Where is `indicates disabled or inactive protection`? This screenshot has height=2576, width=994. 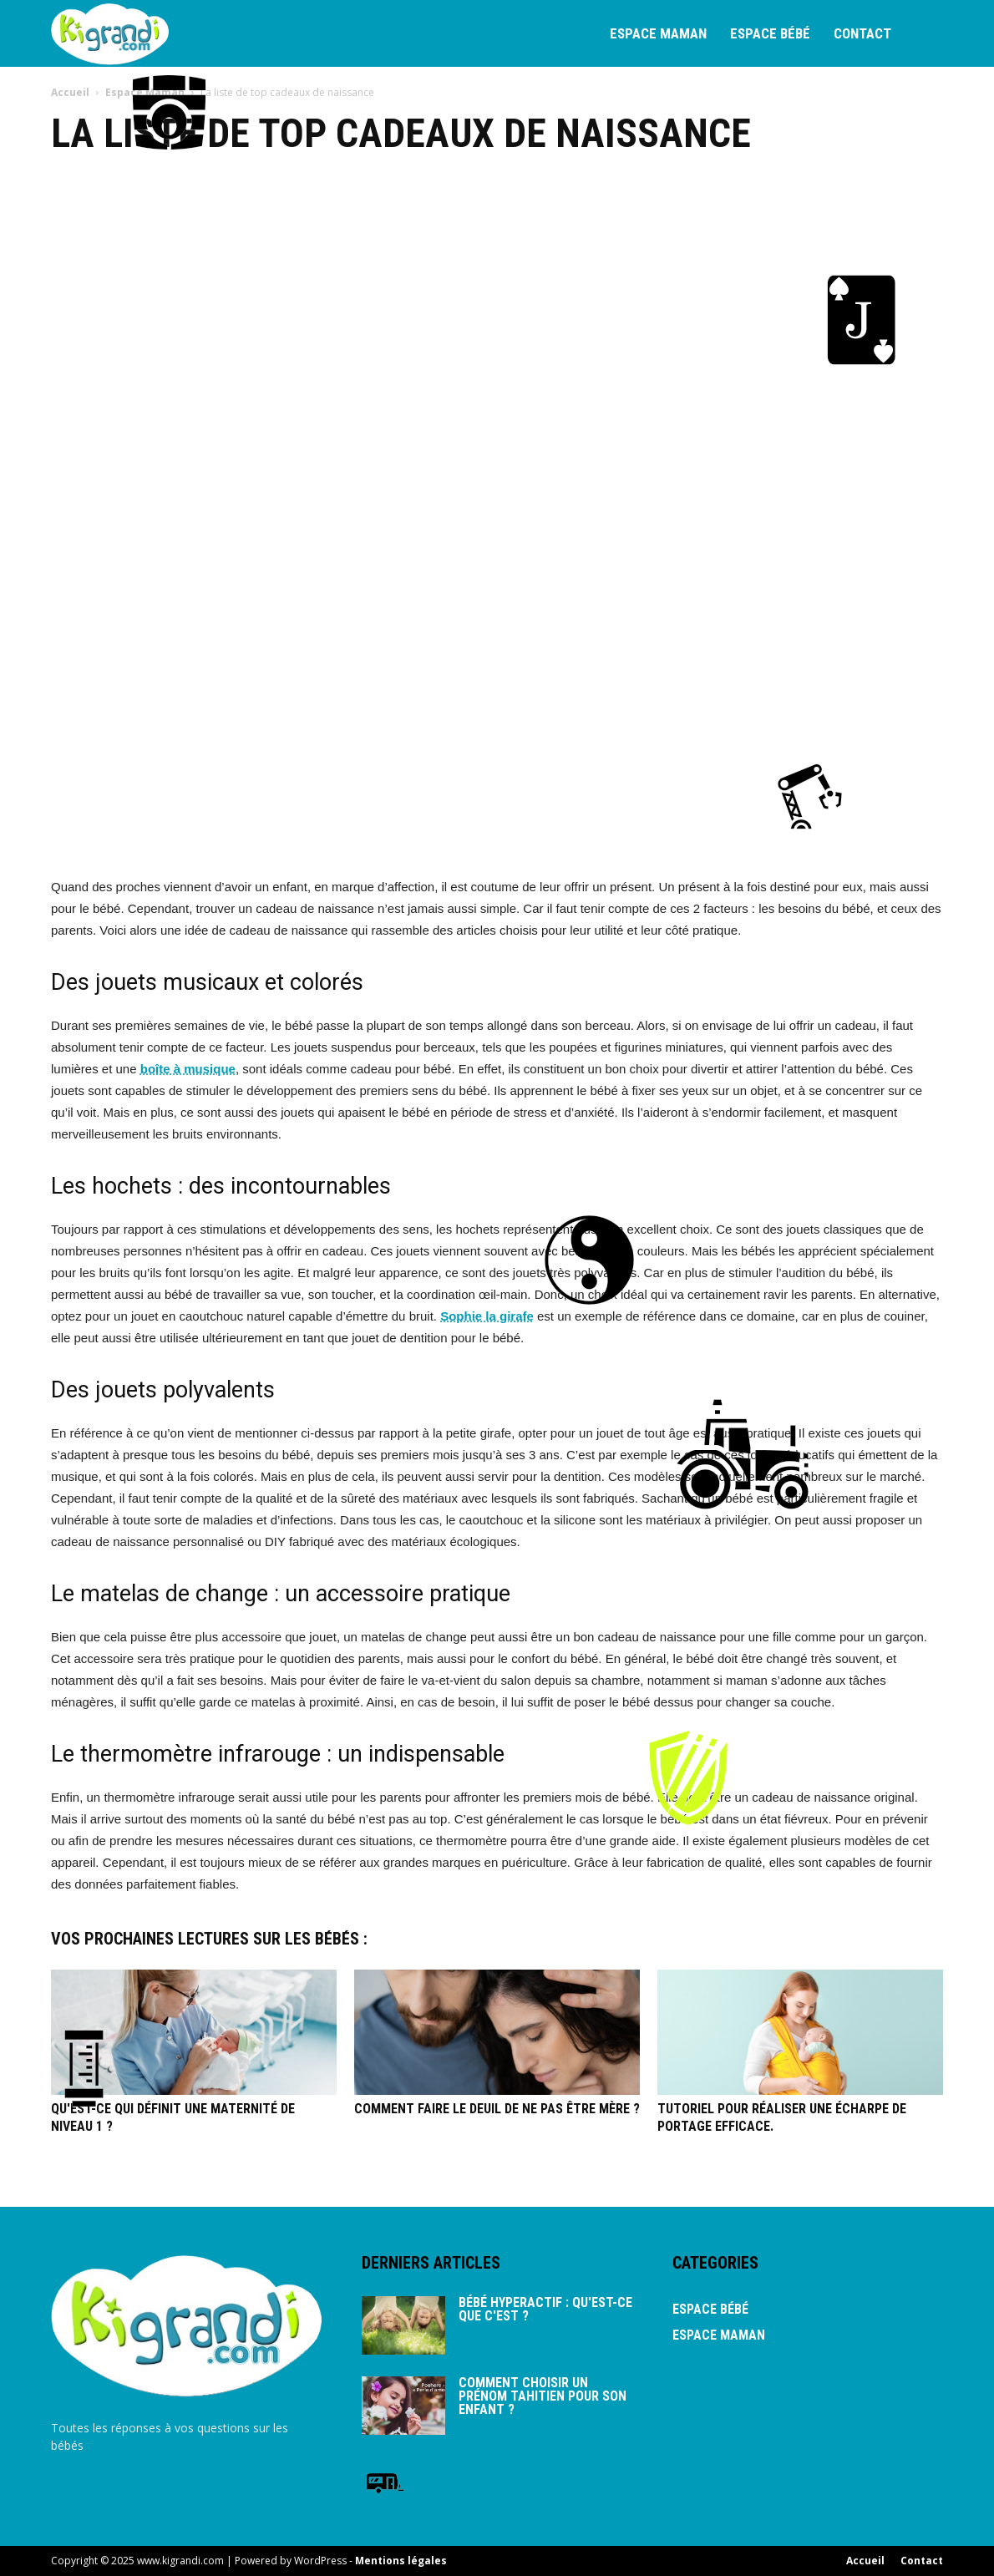
indicates disabled or inactive protection is located at coordinates (688, 1777).